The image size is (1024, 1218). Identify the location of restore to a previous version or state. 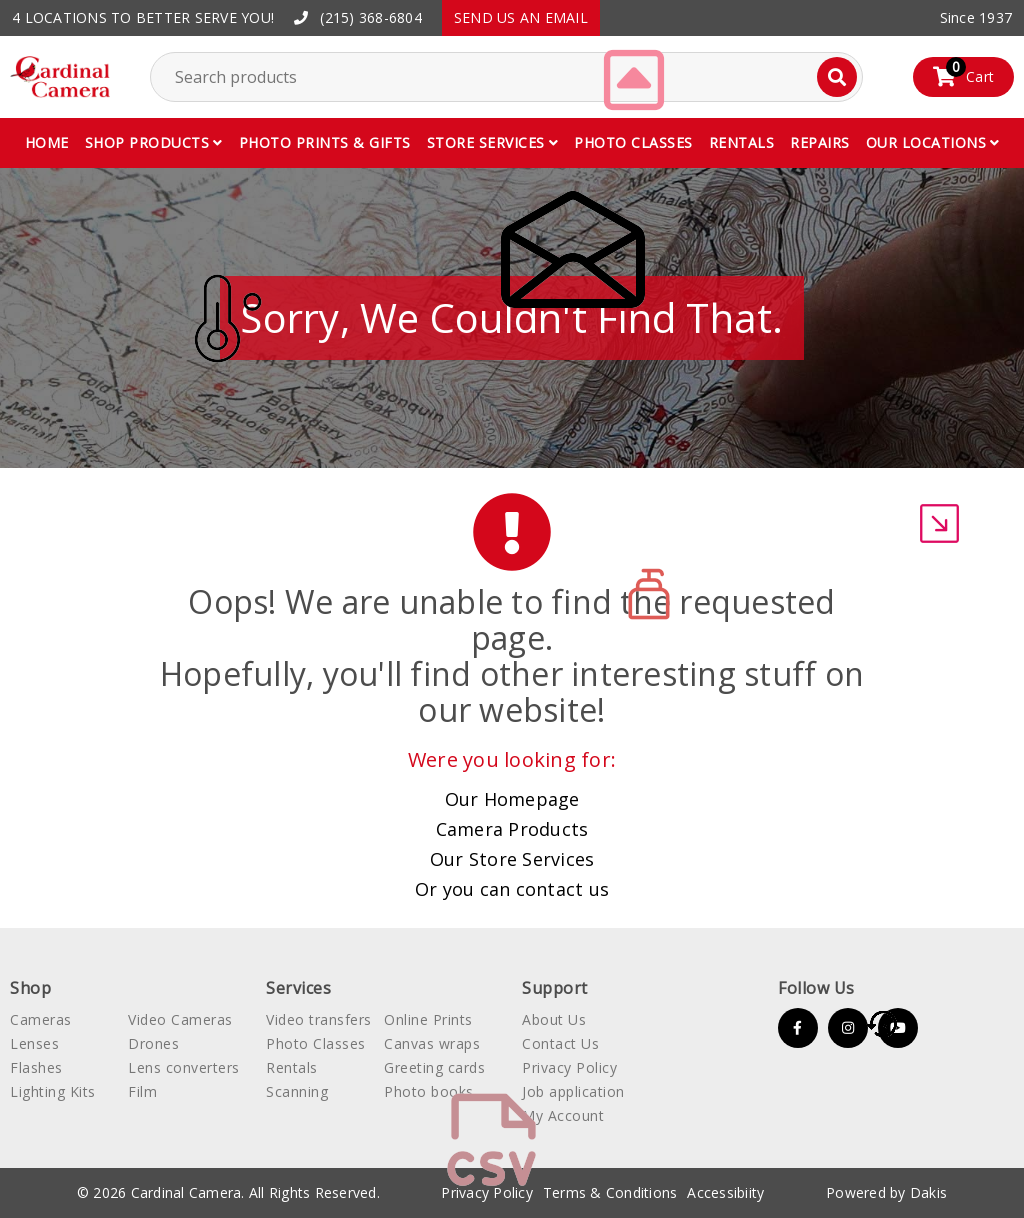
(882, 1024).